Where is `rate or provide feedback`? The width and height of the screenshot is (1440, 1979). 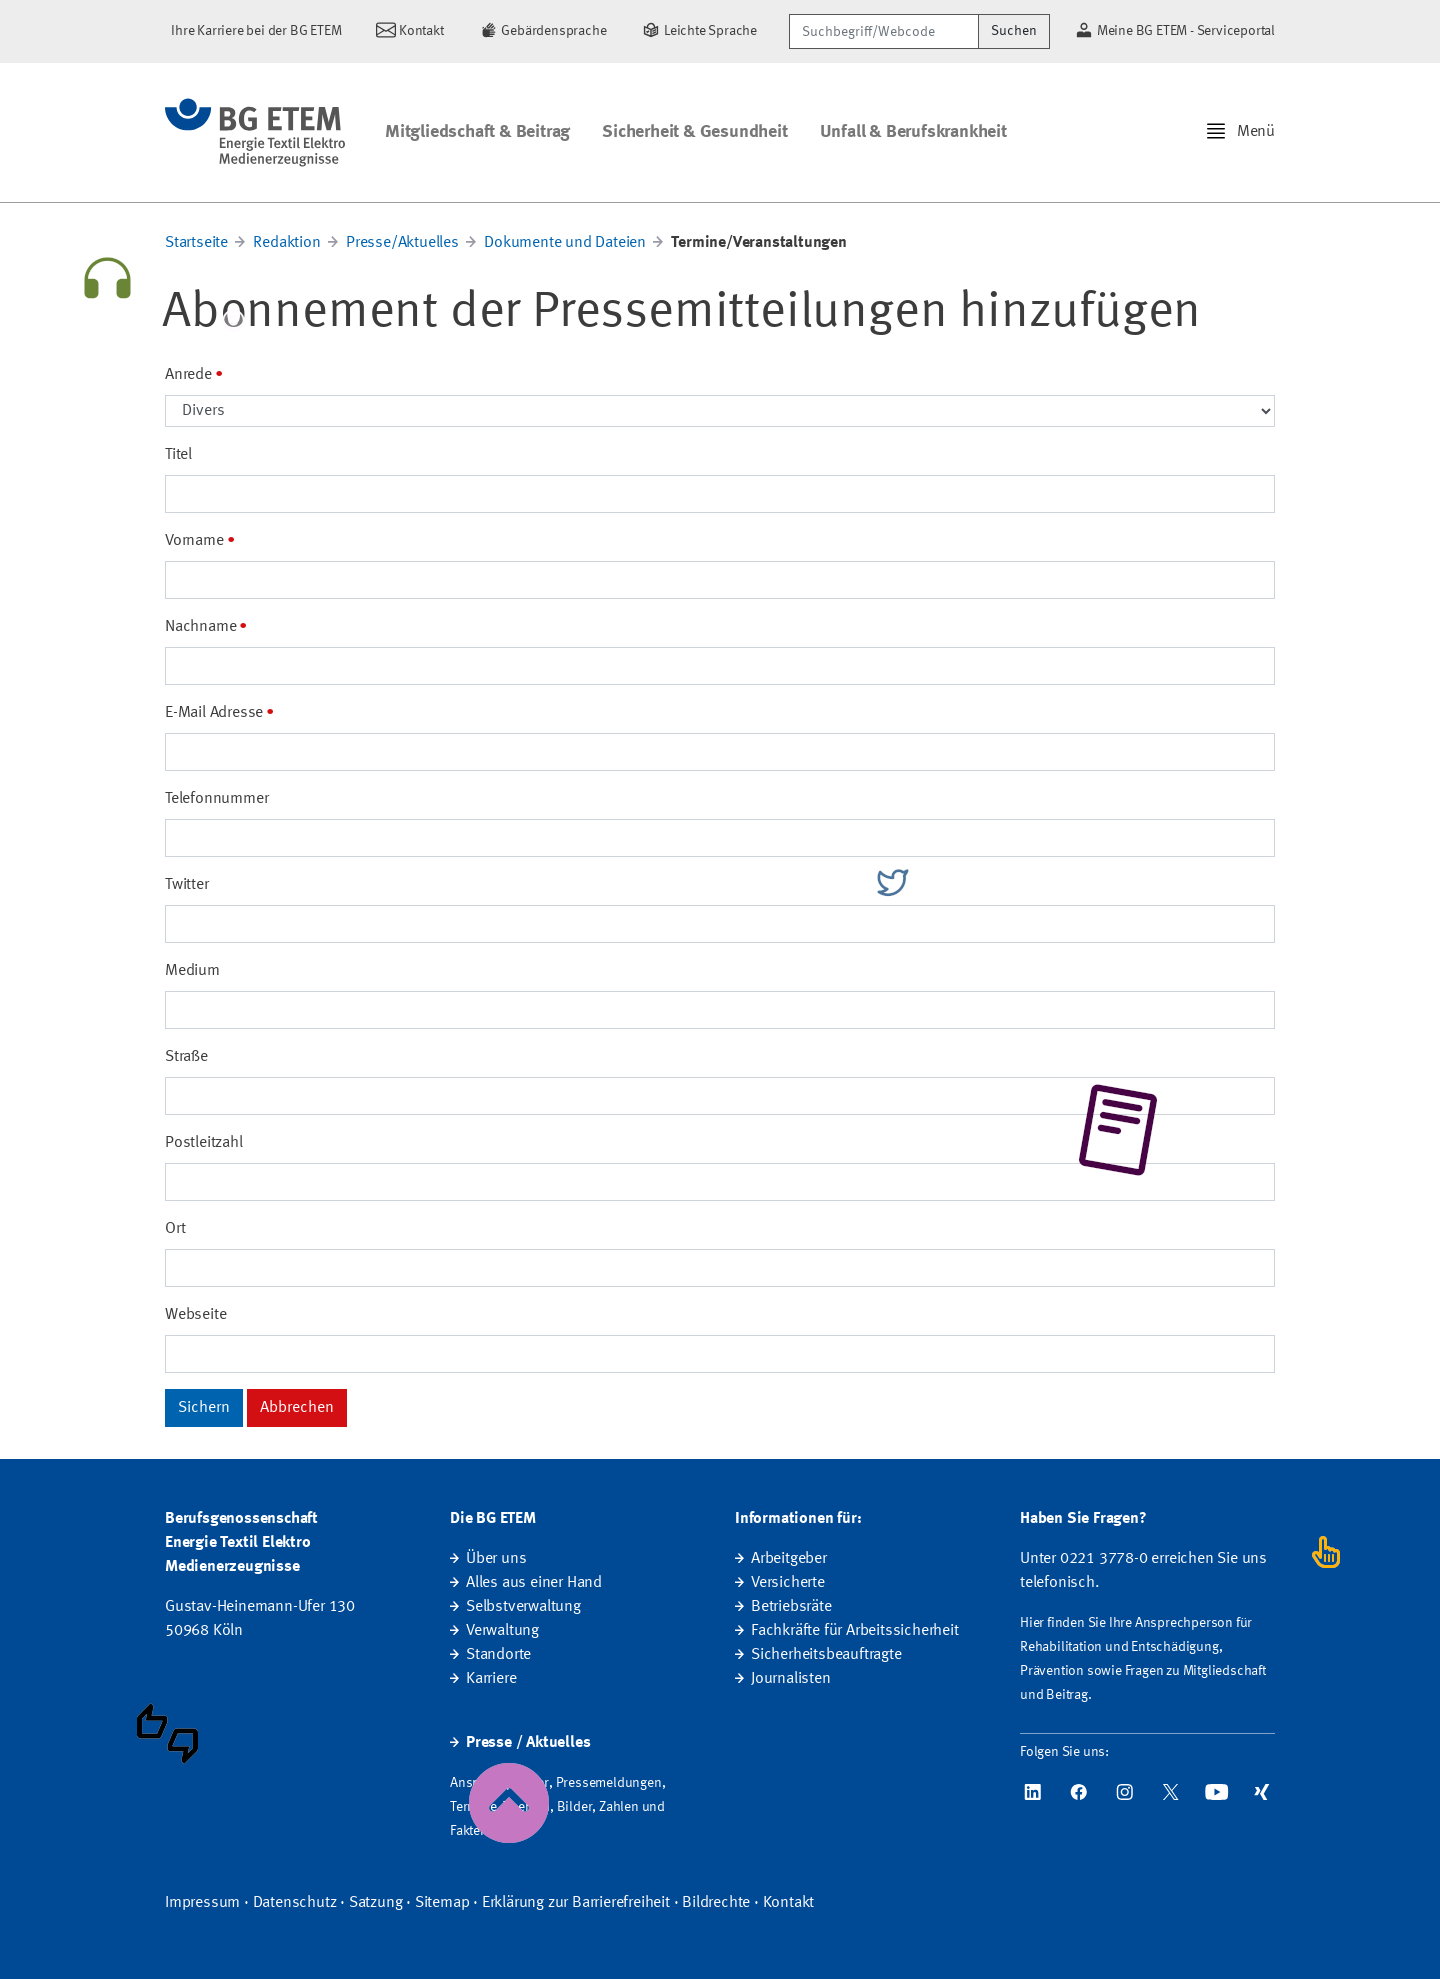 rate or provide feedback is located at coordinates (167, 1733).